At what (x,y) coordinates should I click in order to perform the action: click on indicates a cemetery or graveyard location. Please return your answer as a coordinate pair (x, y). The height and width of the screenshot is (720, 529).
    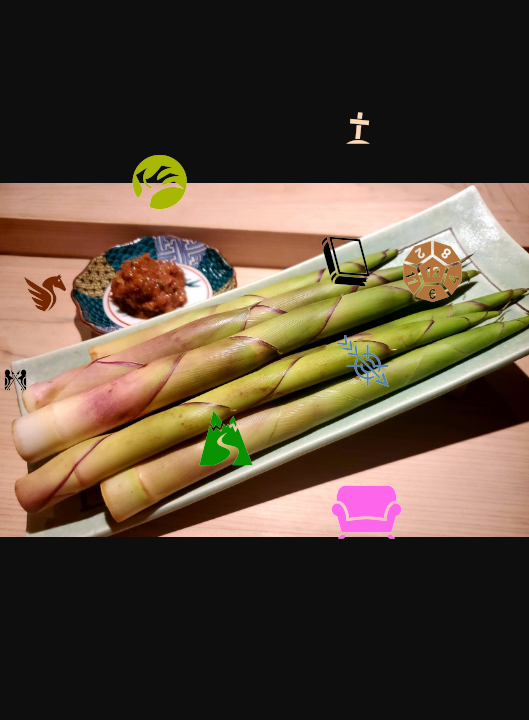
    Looking at the image, I should click on (358, 128).